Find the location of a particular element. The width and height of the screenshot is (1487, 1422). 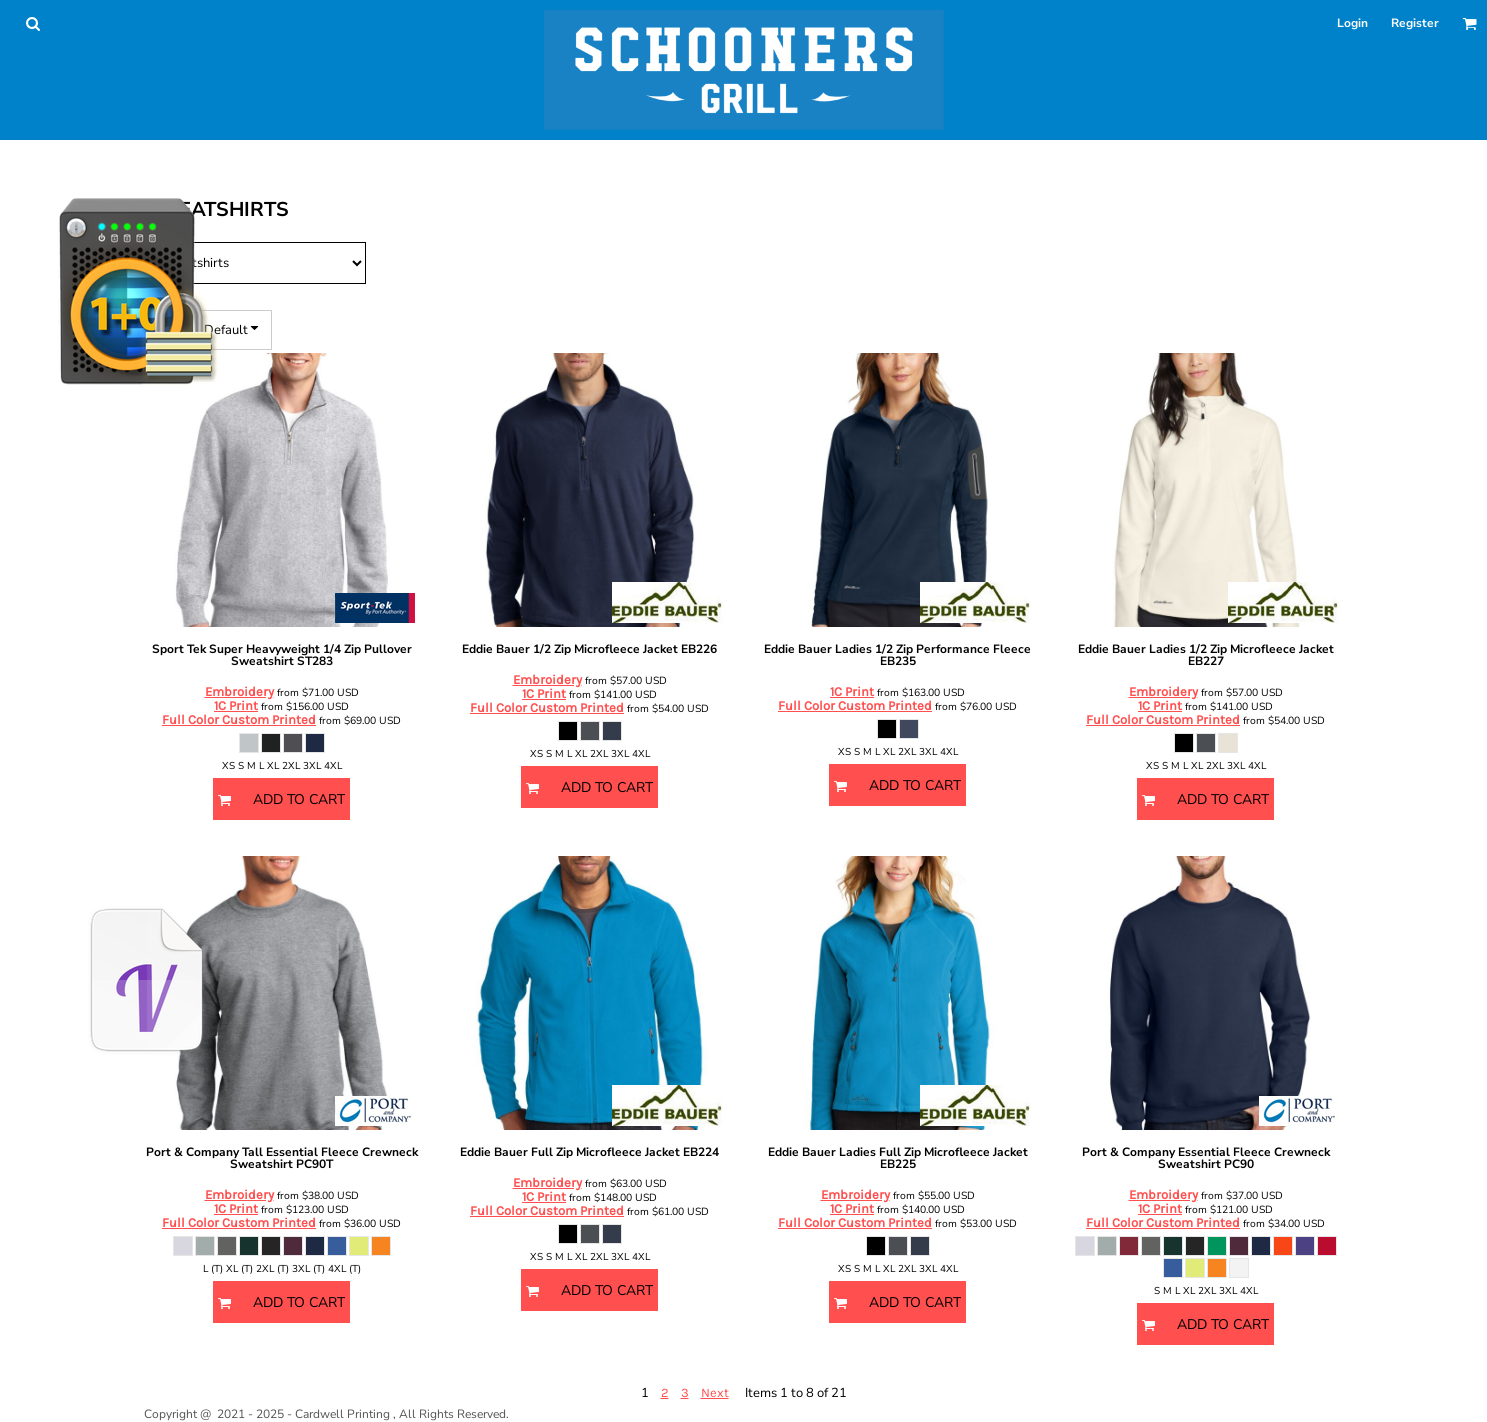

vala programming language source file is located at coordinates (147, 980).